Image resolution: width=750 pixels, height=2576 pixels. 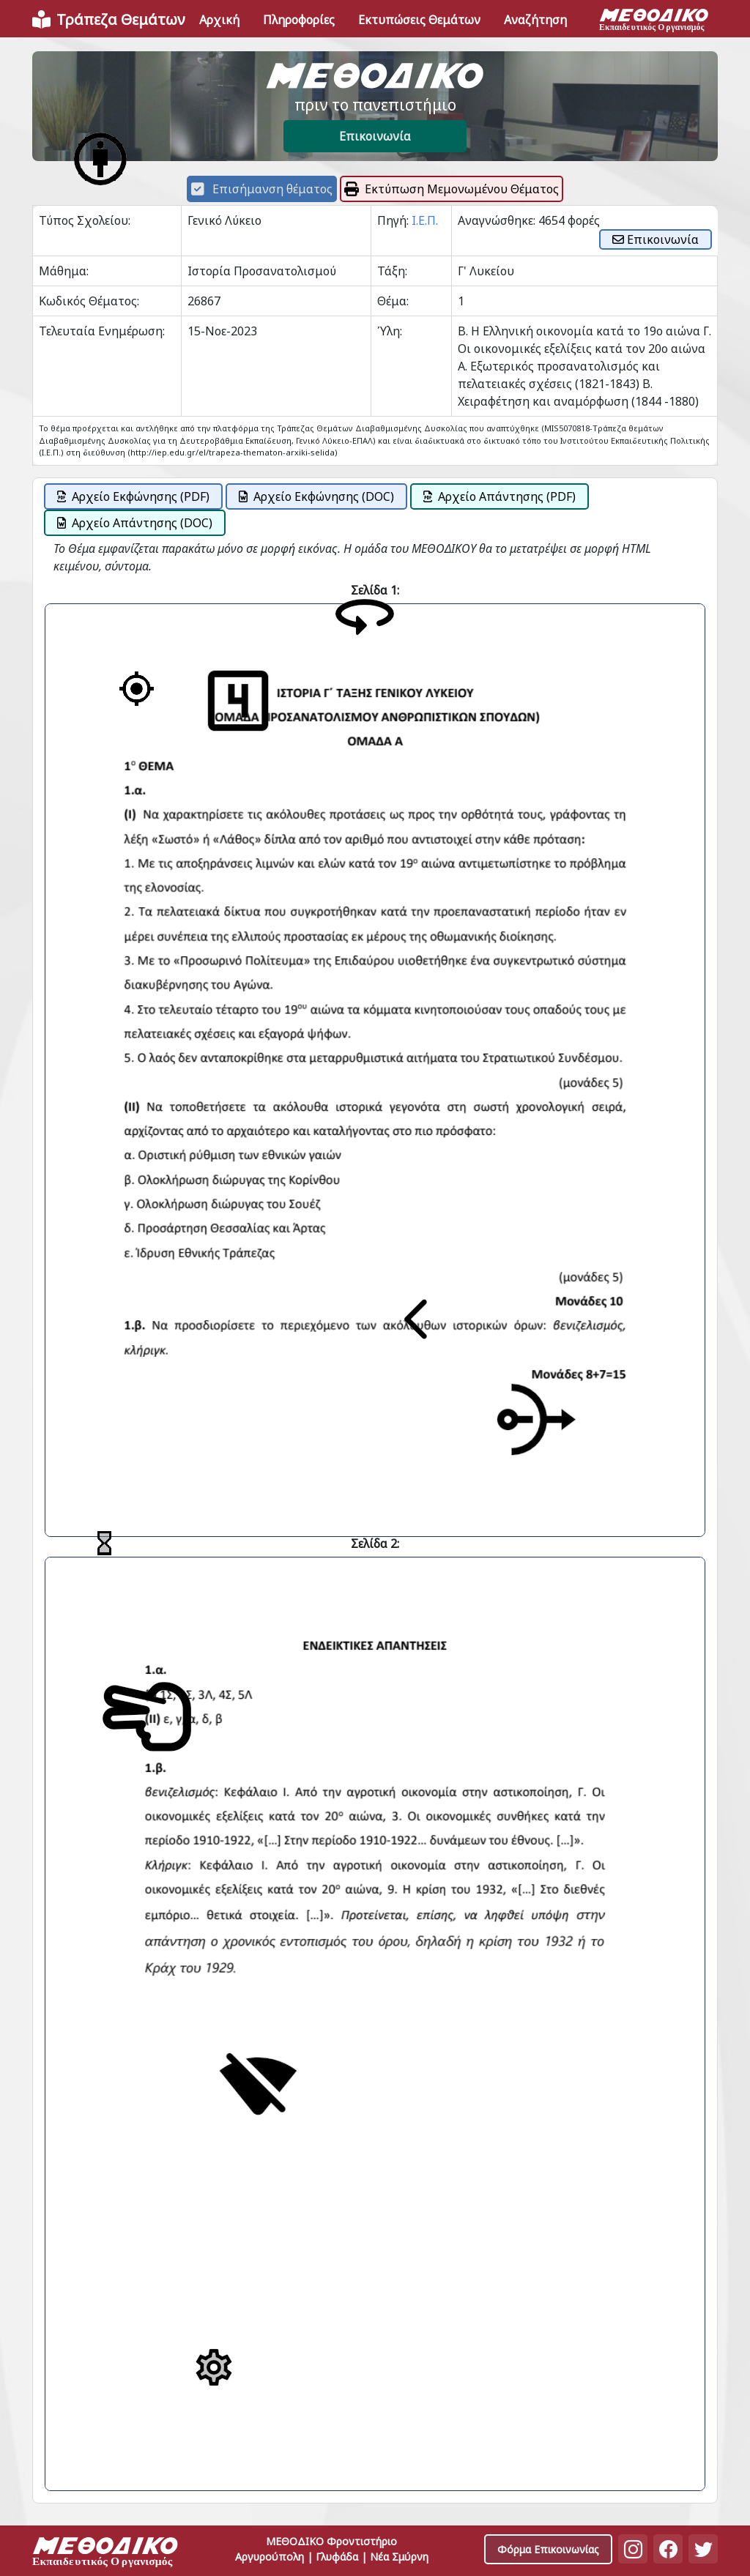 What do you see at coordinates (136, 688) in the screenshot?
I see `indicates GPS location is locked and active` at bounding box center [136, 688].